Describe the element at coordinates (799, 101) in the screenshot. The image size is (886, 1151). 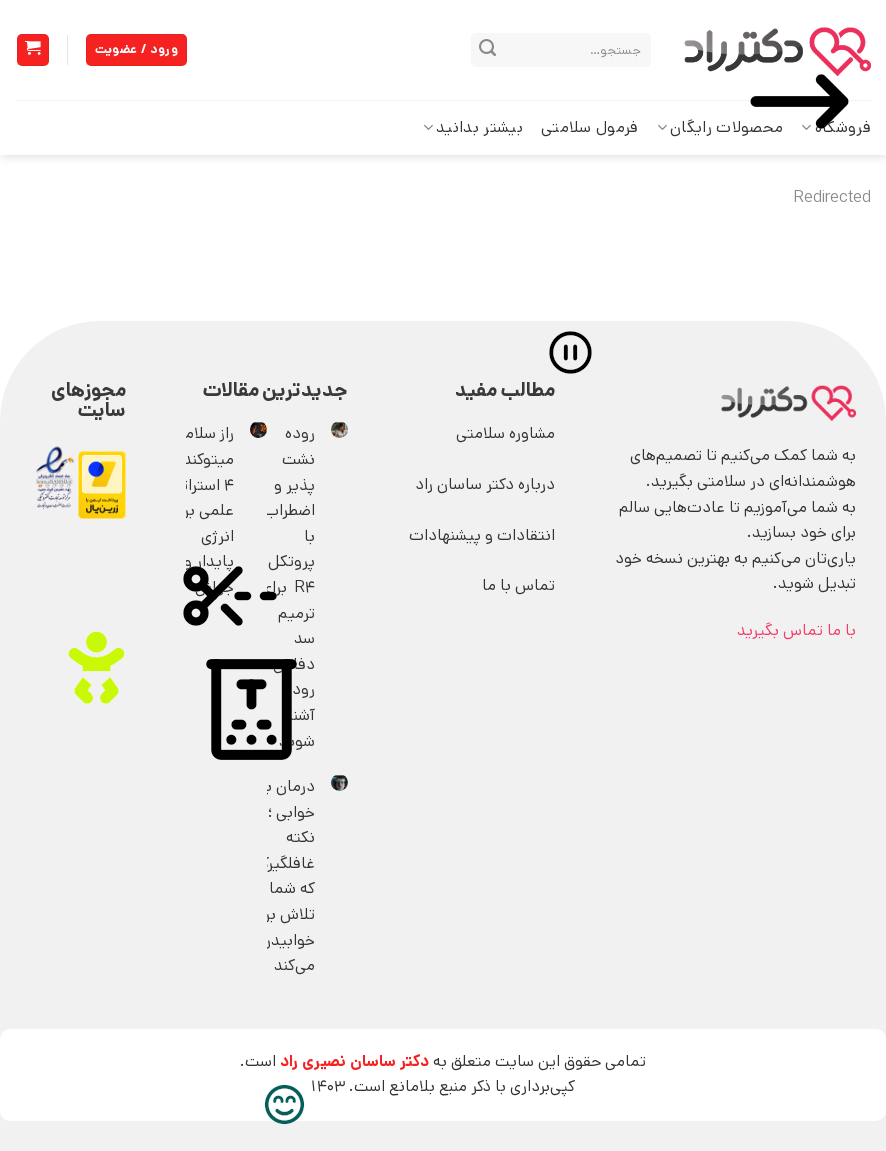
I see `continue to the next step` at that location.